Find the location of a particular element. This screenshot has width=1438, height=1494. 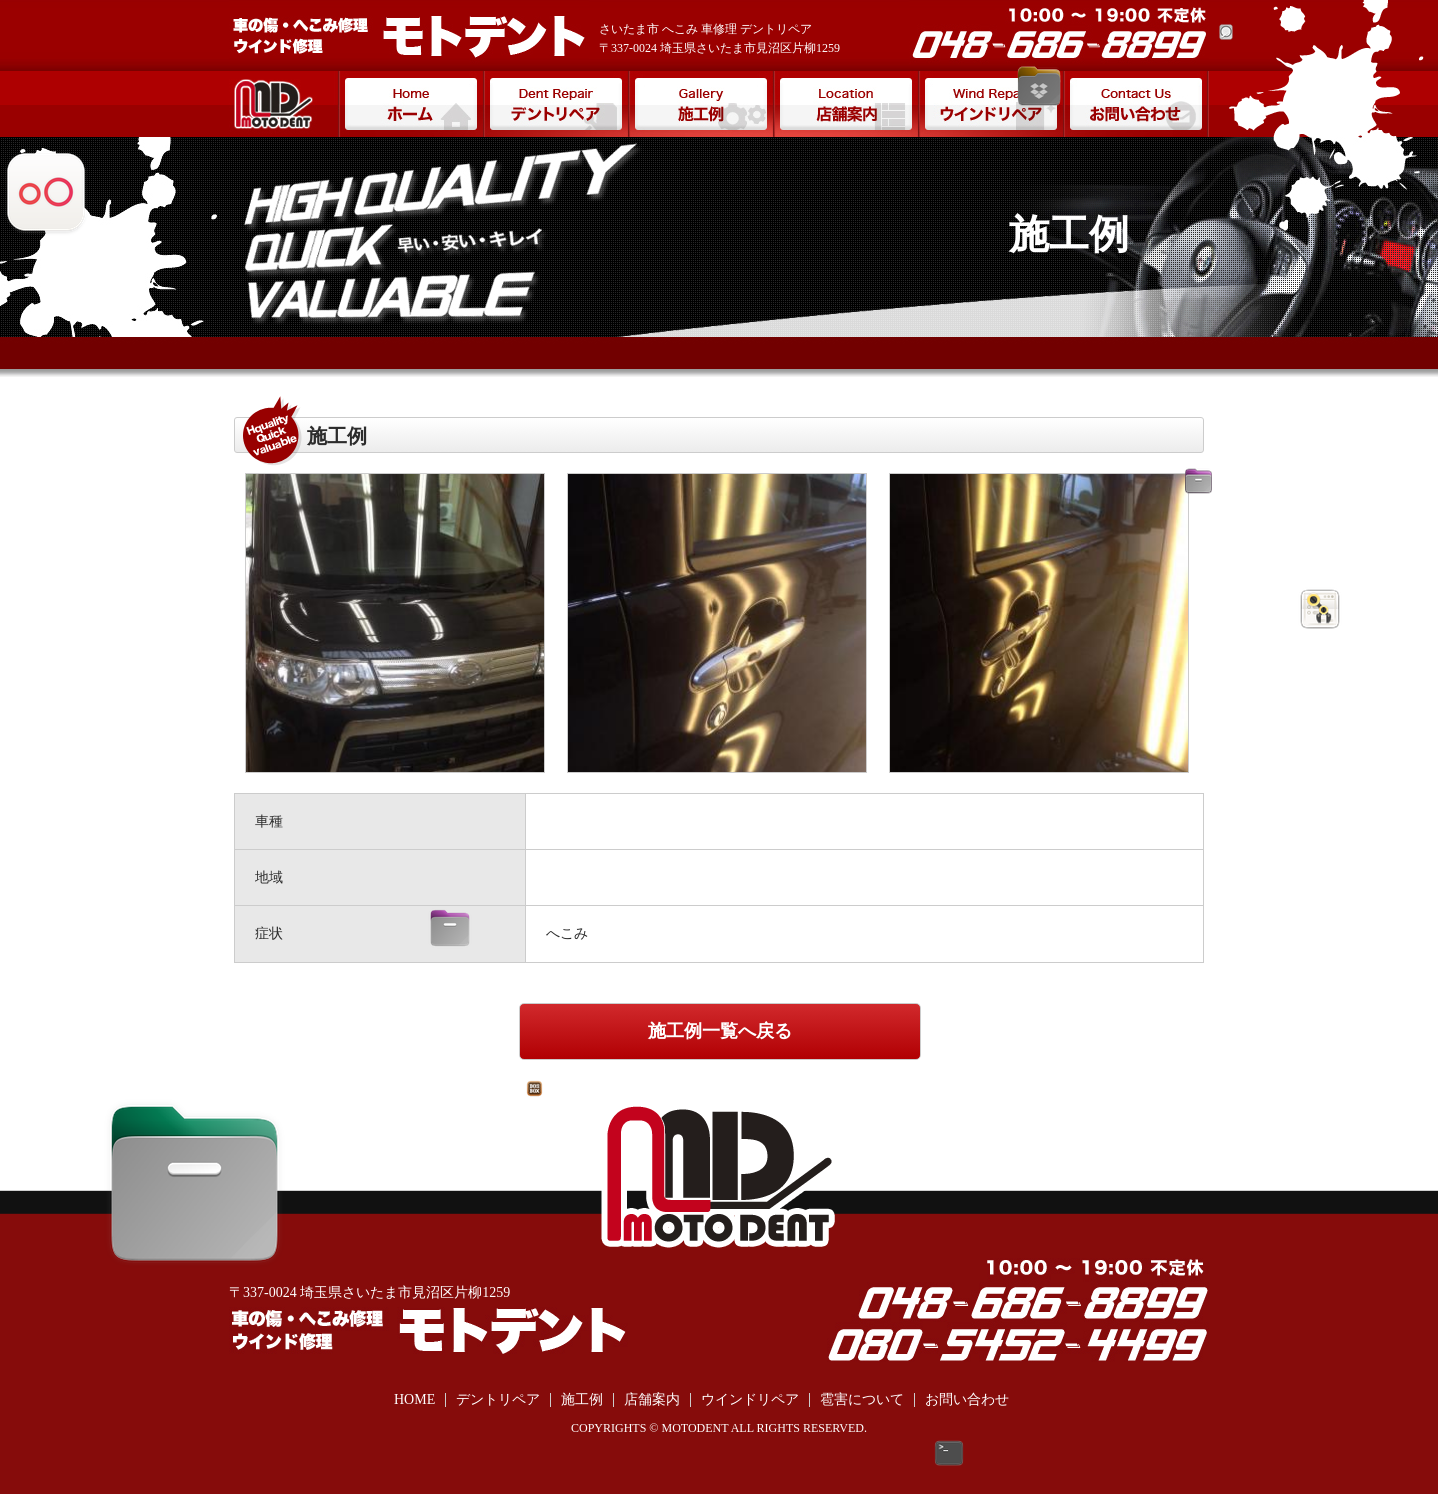

open disk utility application is located at coordinates (1226, 32).